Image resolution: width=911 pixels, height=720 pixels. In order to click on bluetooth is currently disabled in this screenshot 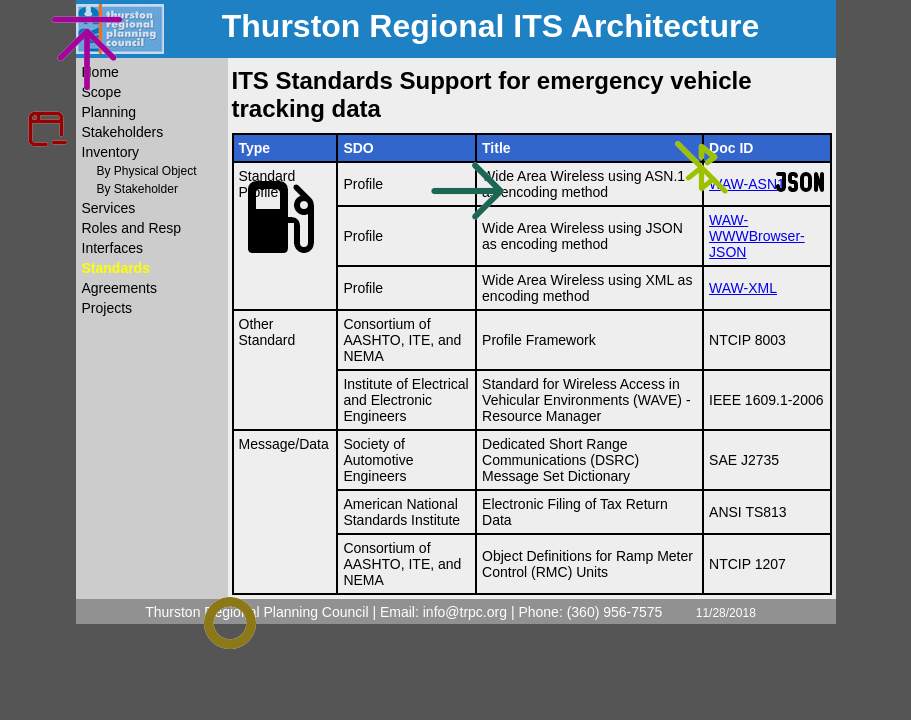, I will do `click(701, 167)`.